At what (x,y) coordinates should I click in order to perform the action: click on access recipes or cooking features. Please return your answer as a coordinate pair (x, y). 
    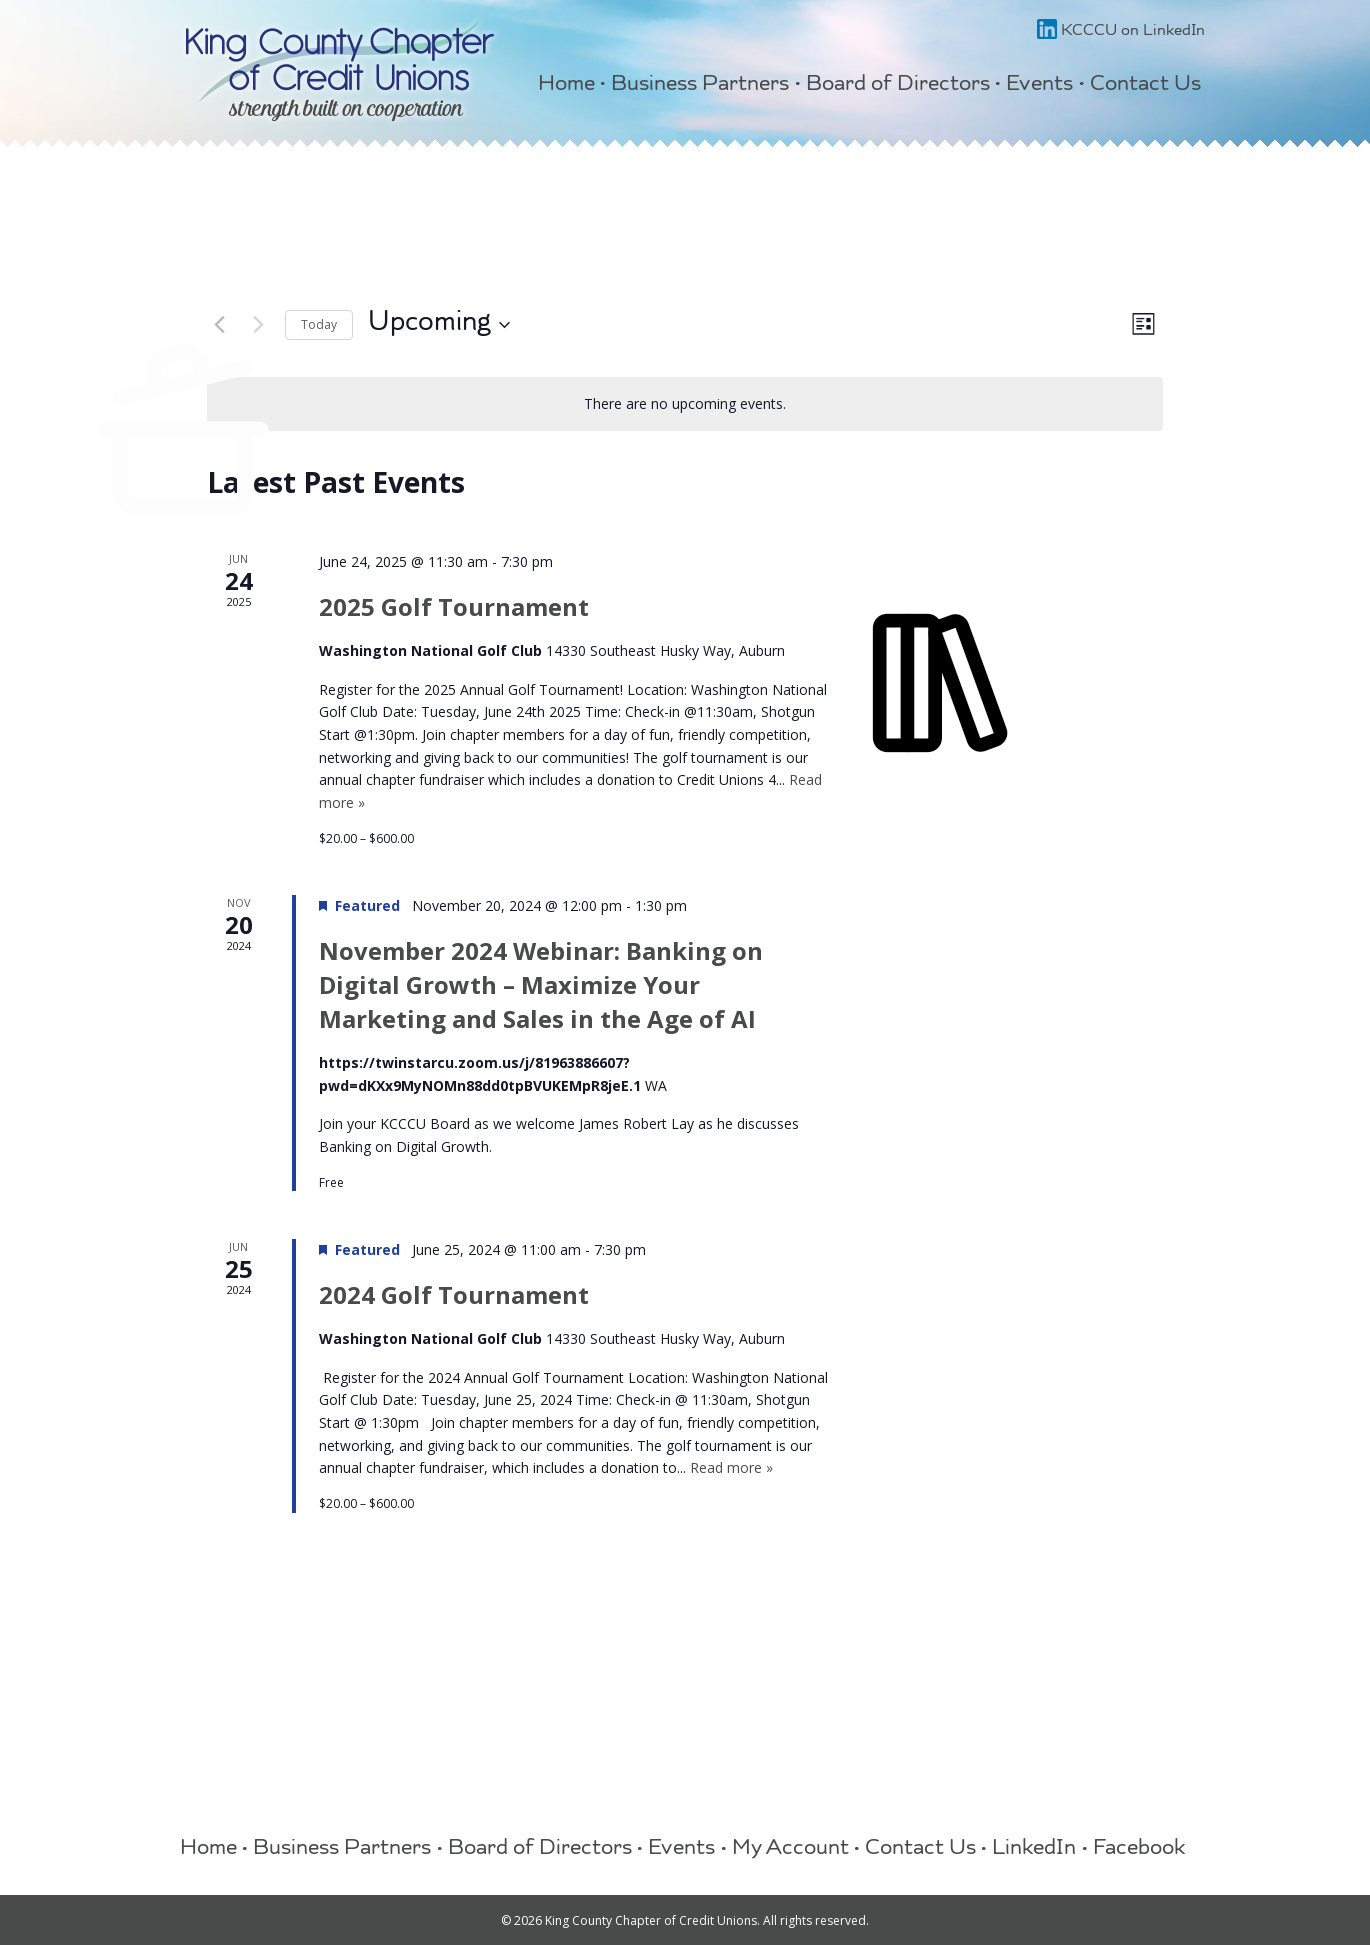
    Looking at the image, I should click on (182, 429).